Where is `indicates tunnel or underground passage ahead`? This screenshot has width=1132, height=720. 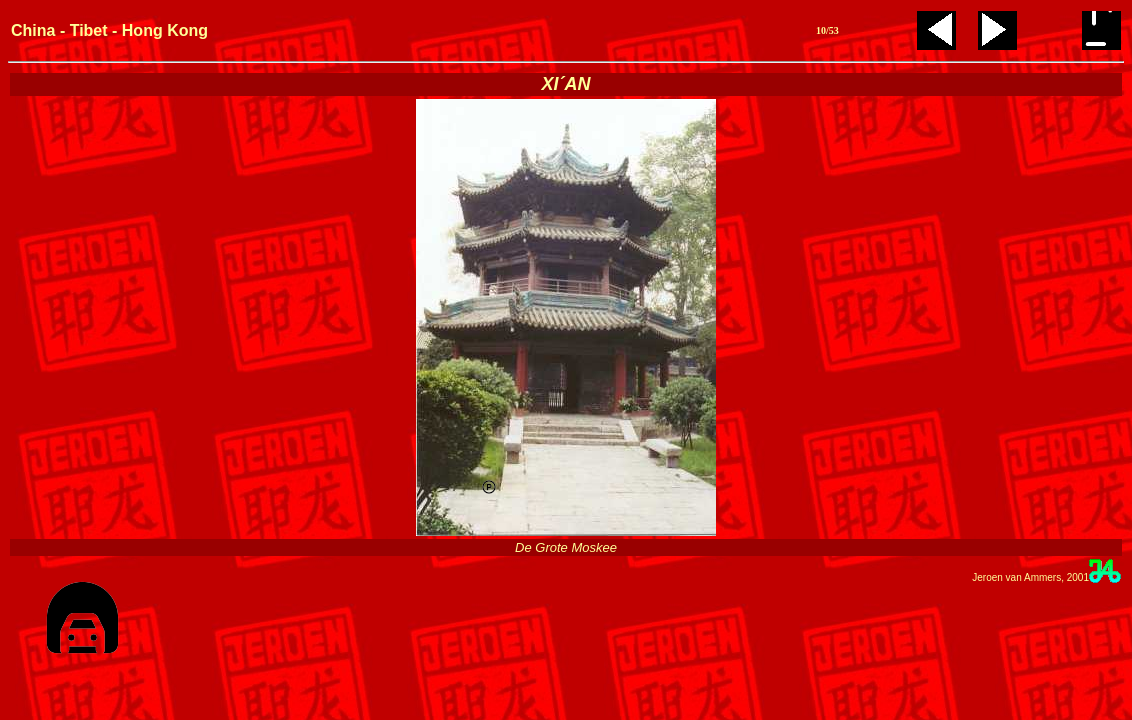
indicates tunnel or underground passage ahead is located at coordinates (82, 617).